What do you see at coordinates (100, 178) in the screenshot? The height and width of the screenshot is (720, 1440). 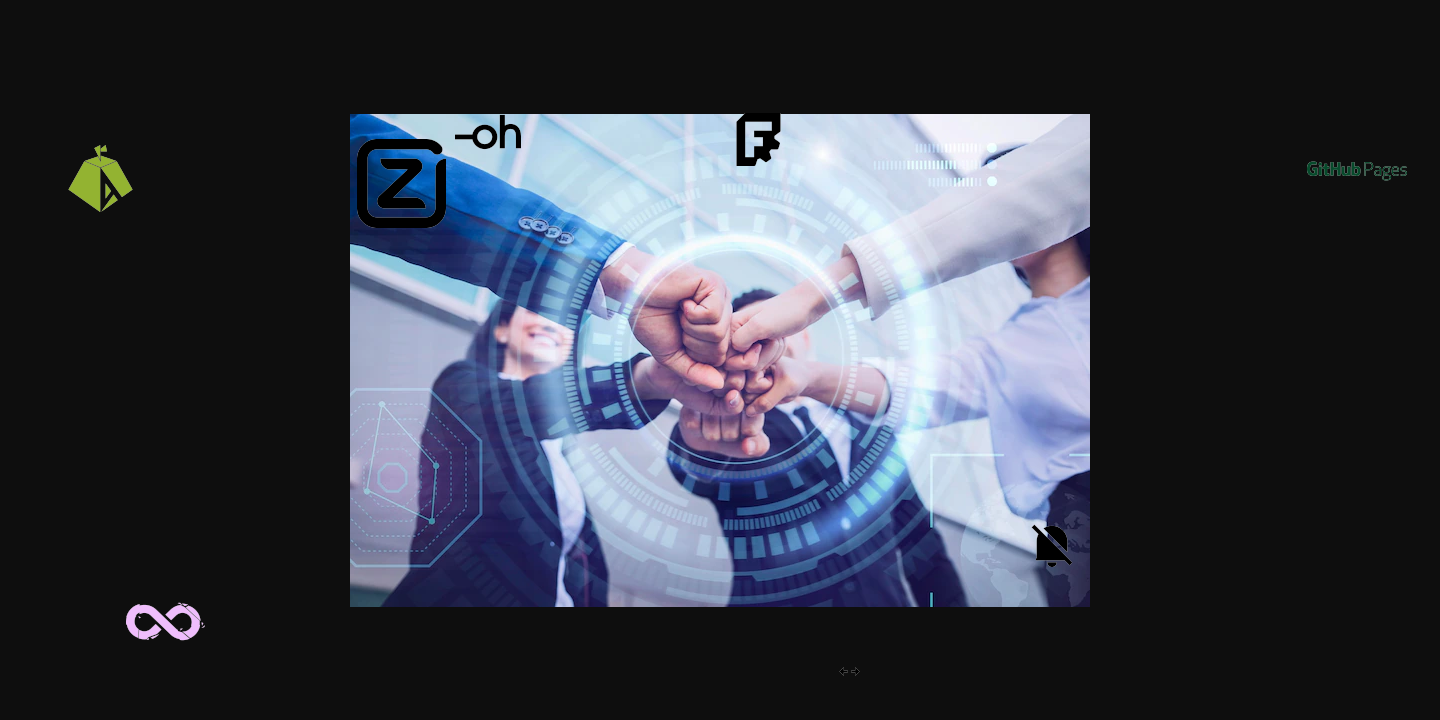 I see `asahi linux project logo` at bounding box center [100, 178].